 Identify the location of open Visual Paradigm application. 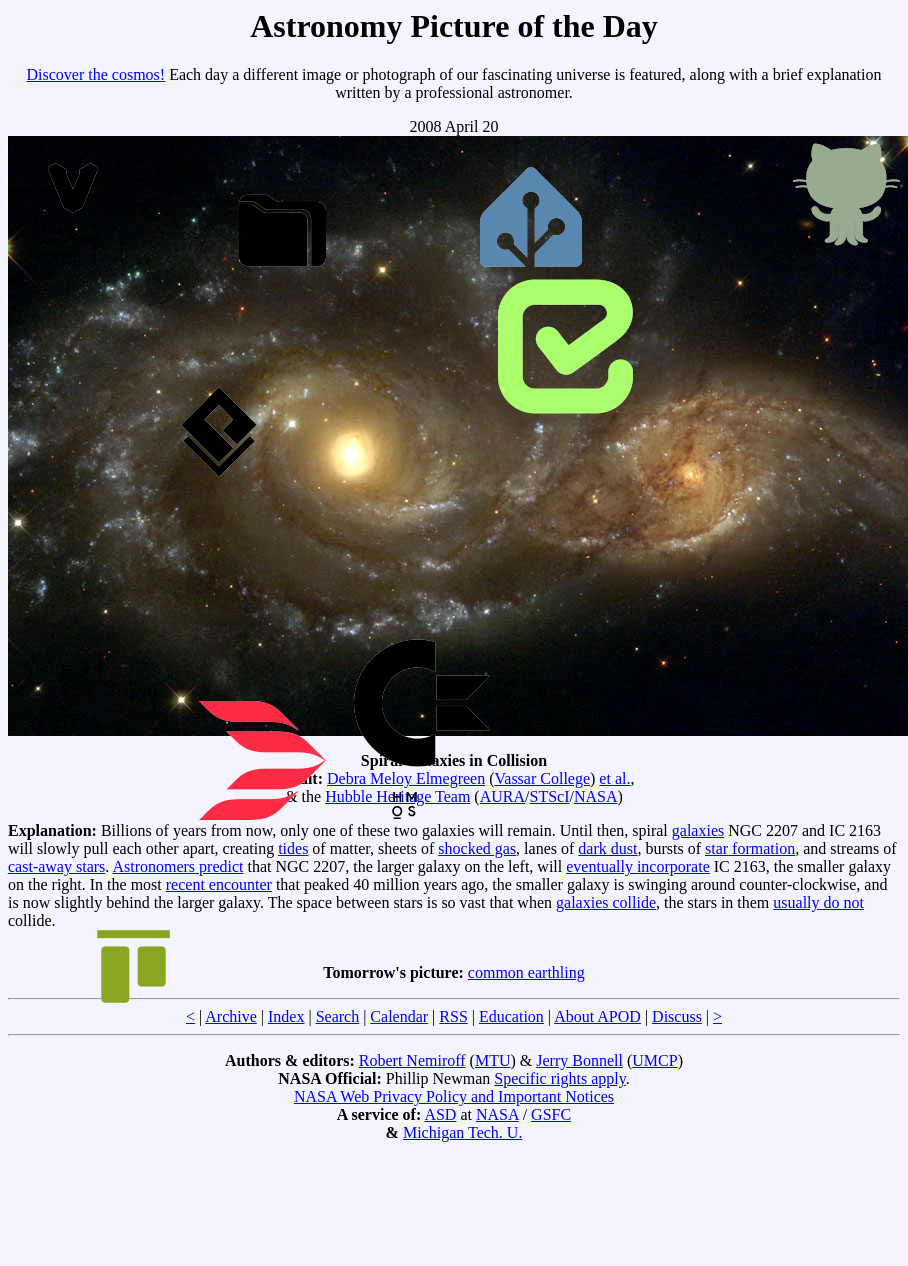
(219, 432).